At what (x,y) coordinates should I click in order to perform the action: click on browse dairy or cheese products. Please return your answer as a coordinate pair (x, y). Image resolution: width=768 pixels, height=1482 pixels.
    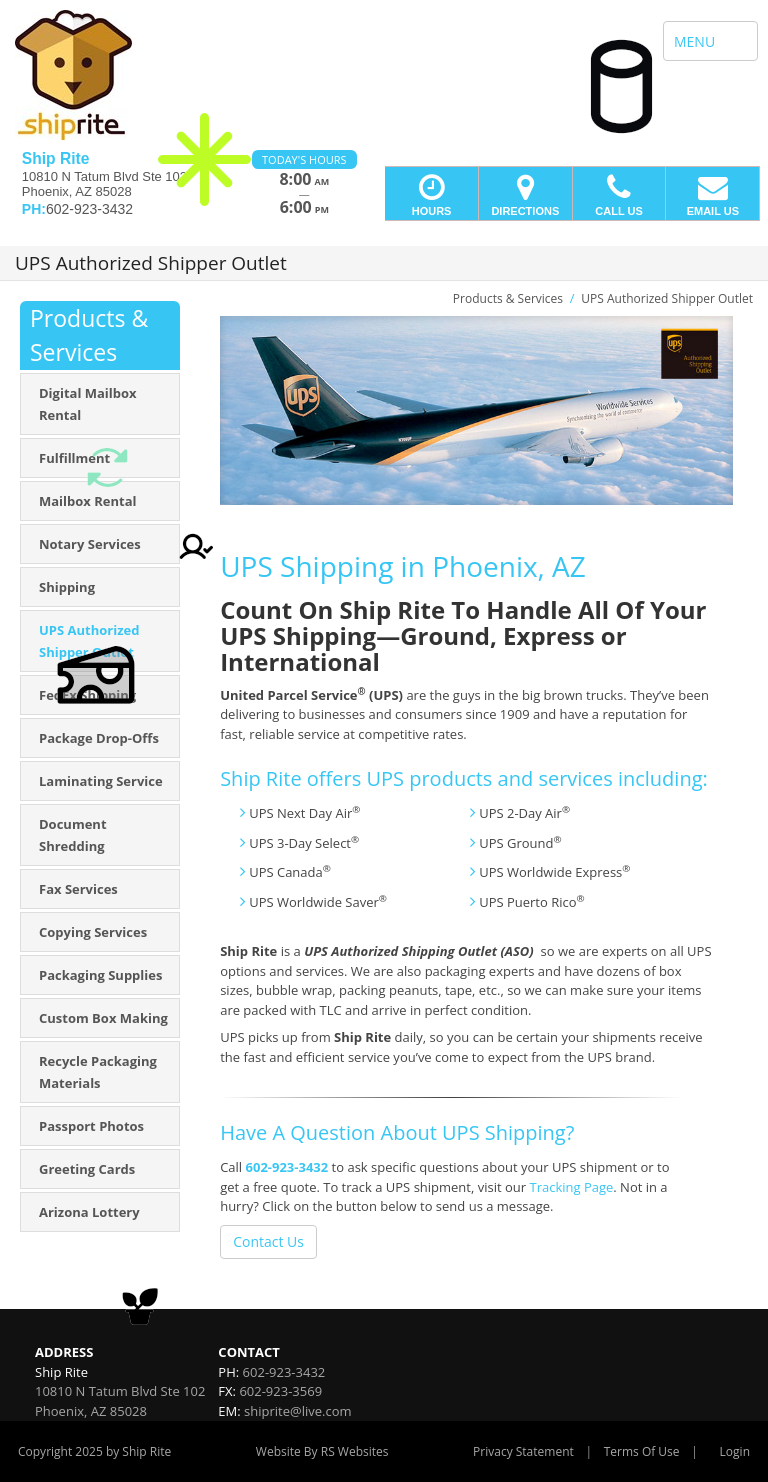
    Looking at the image, I should click on (96, 679).